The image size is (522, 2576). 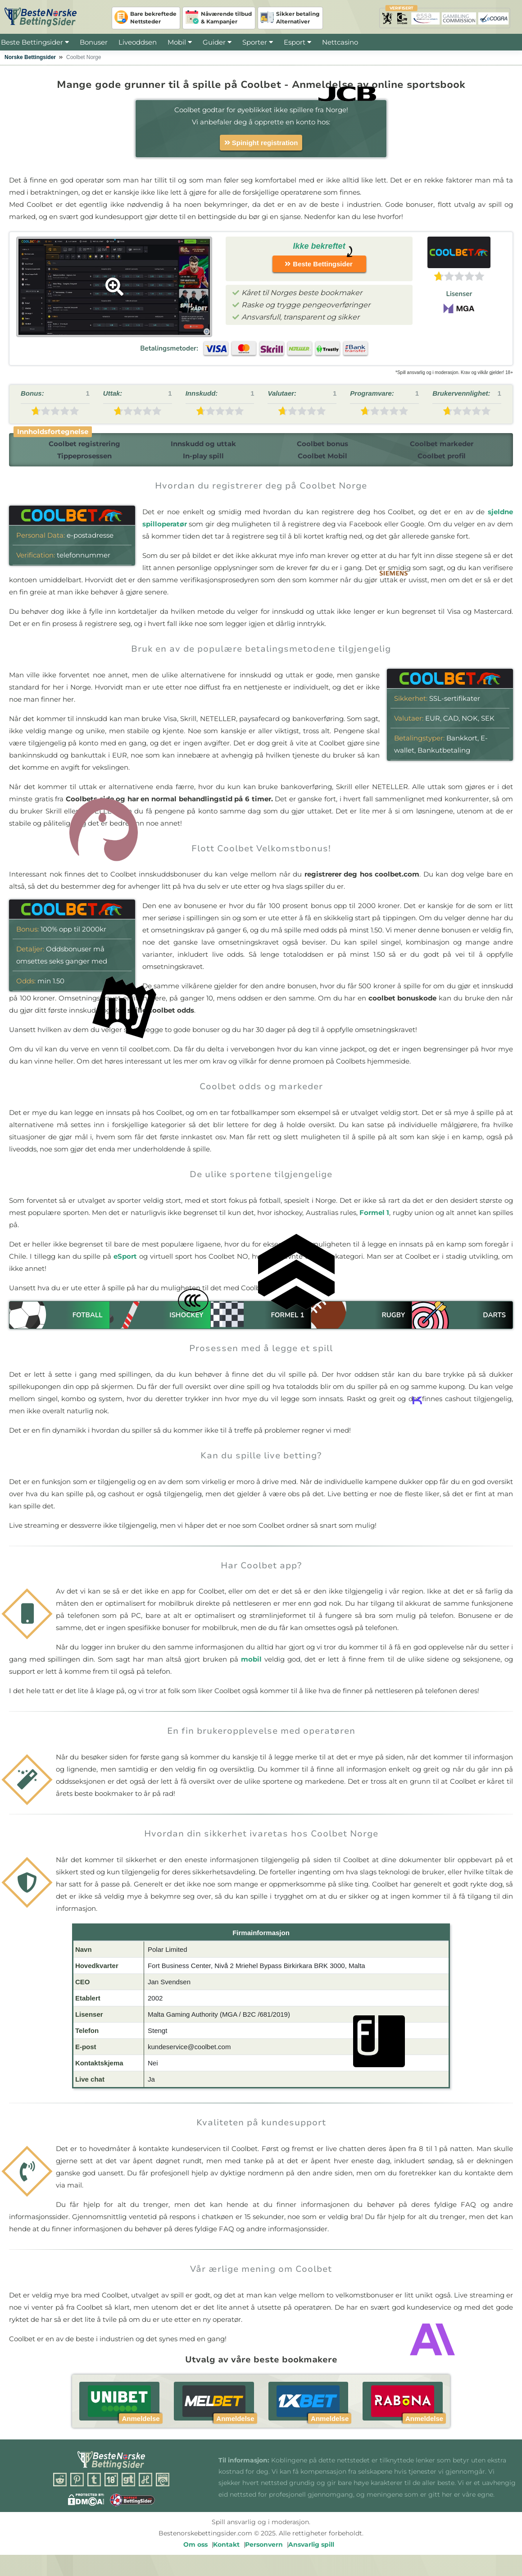 I want to click on open the Fyle expense management app, so click(x=379, y=2041).